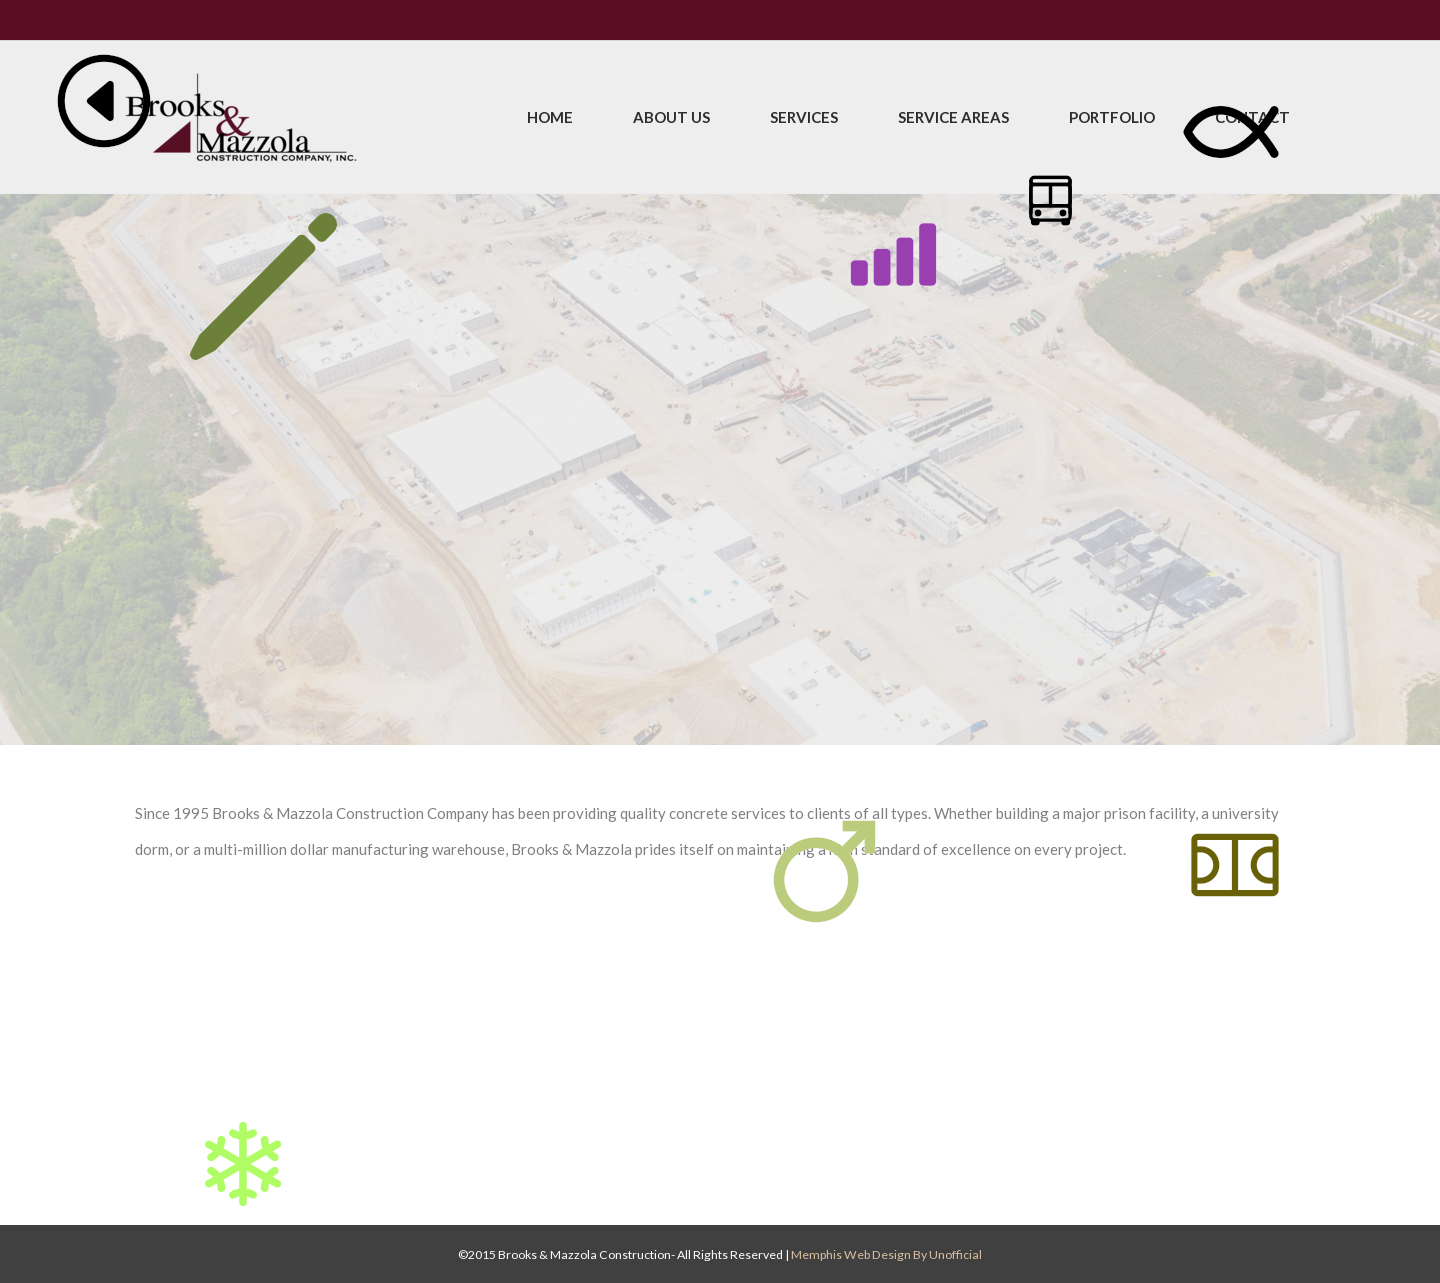  What do you see at coordinates (243, 1164) in the screenshot?
I see `indicates cold or winter weather conditions` at bounding box center [243, 1164].